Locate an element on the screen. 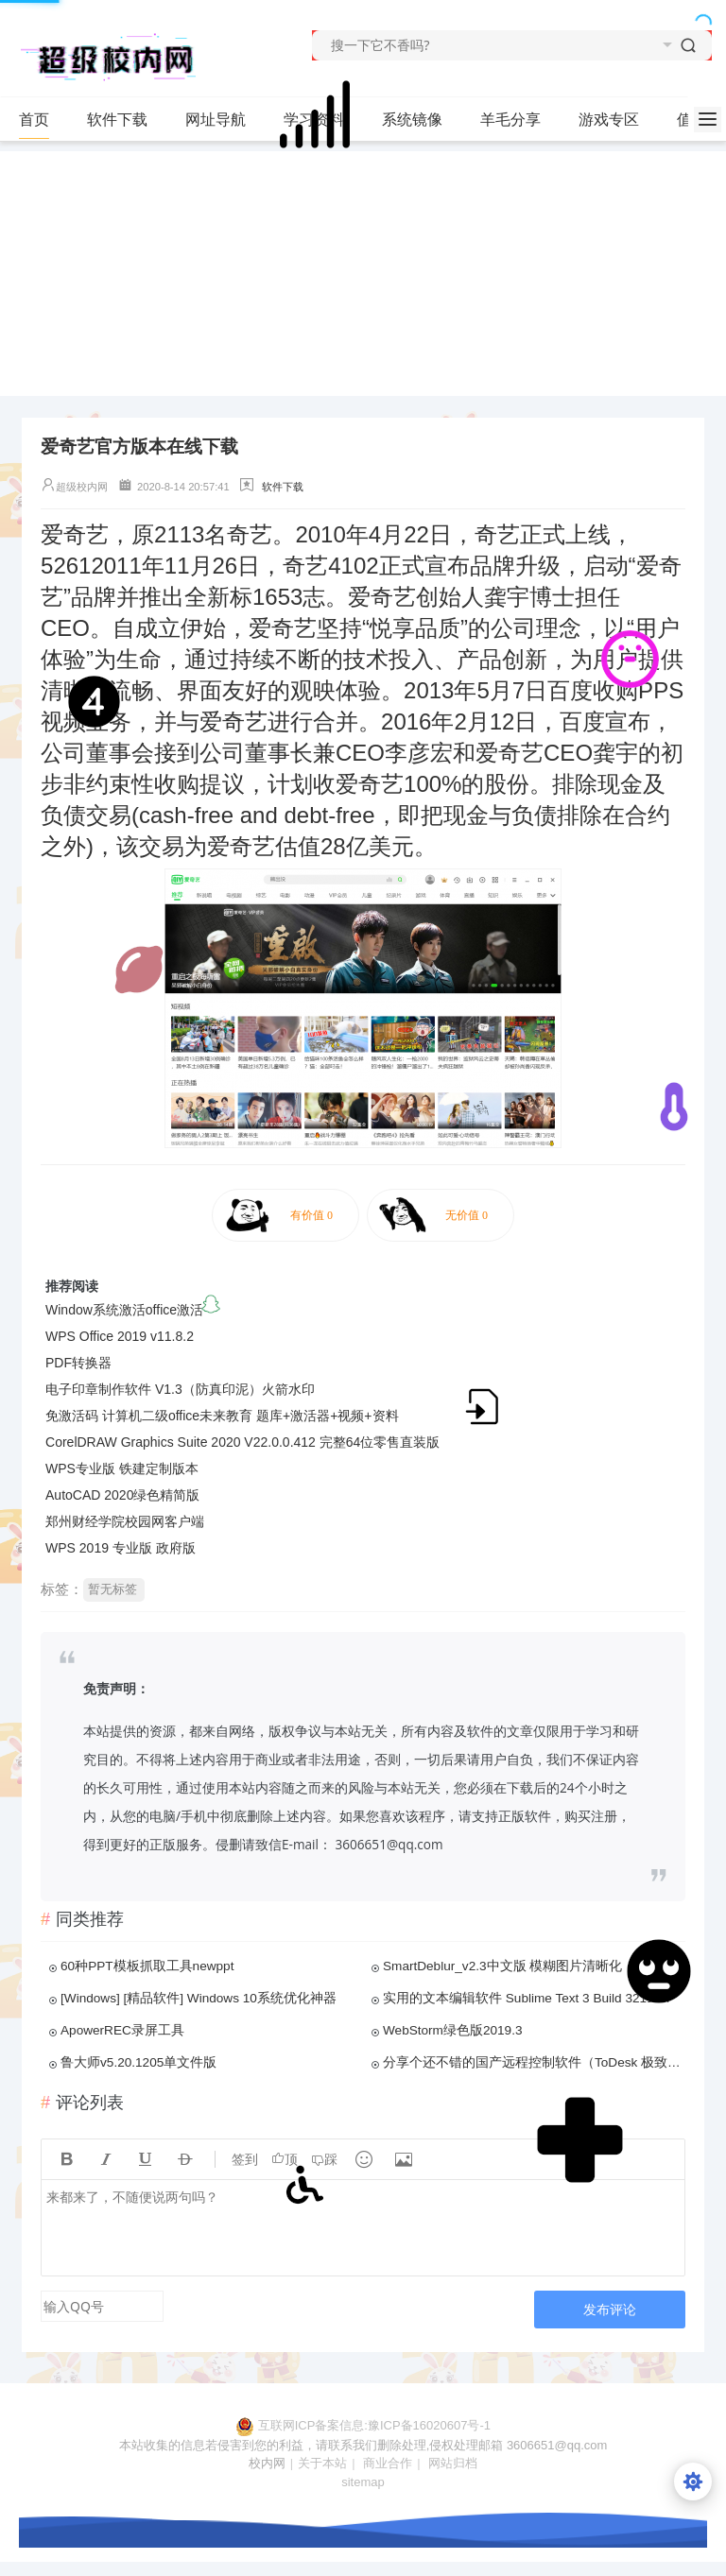  indicates wheelchair accessible facilities is located at coordinates (304, 2185).